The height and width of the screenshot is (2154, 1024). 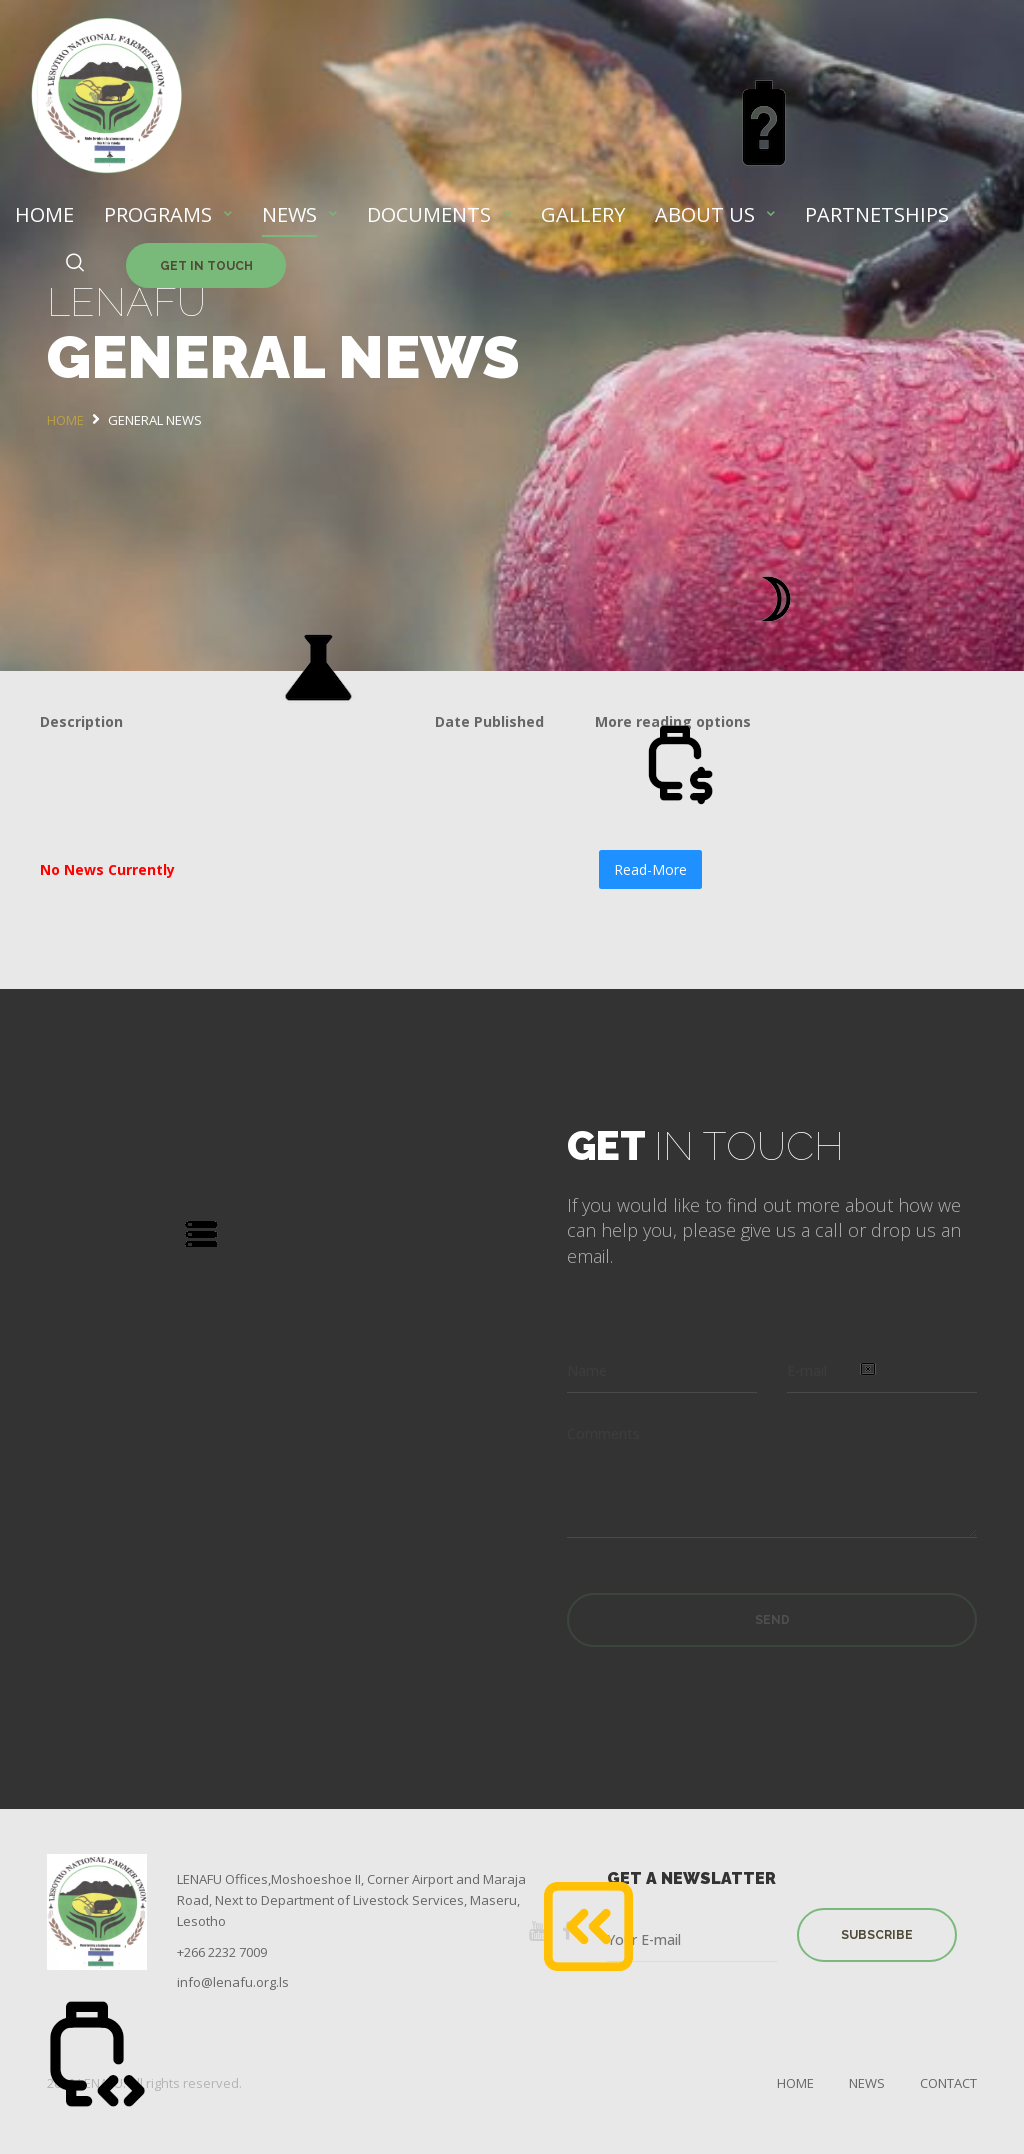 I want to click on access developer tools for smartwatch, so click(x=87, y=2054).